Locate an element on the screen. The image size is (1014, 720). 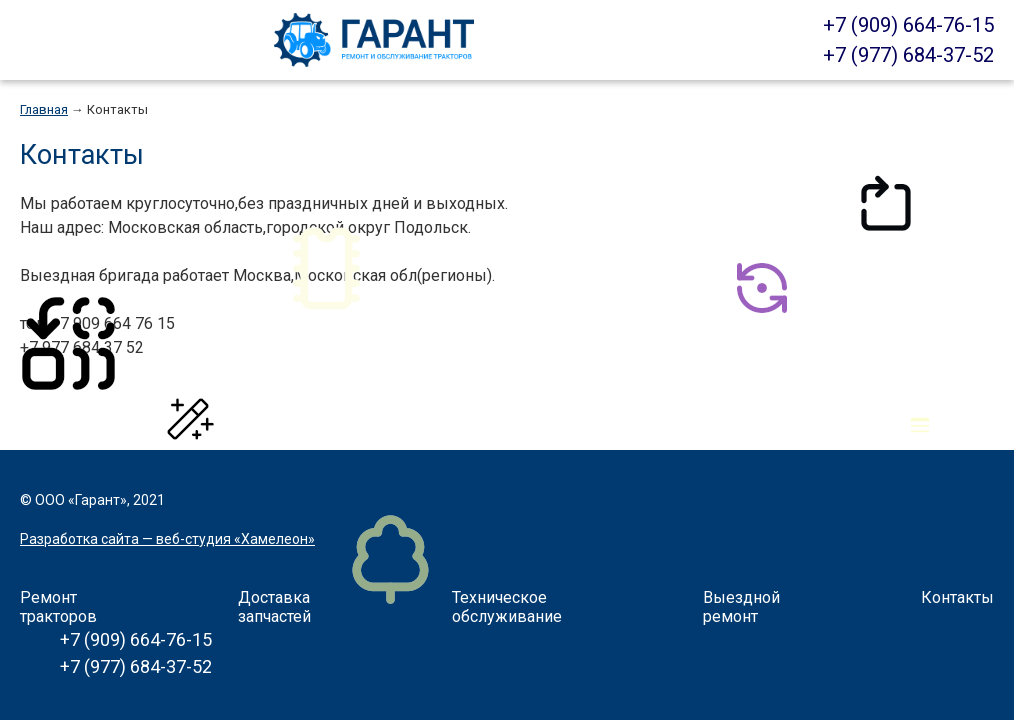
replace all matching instances in a document is located at coordinates (68, 343).